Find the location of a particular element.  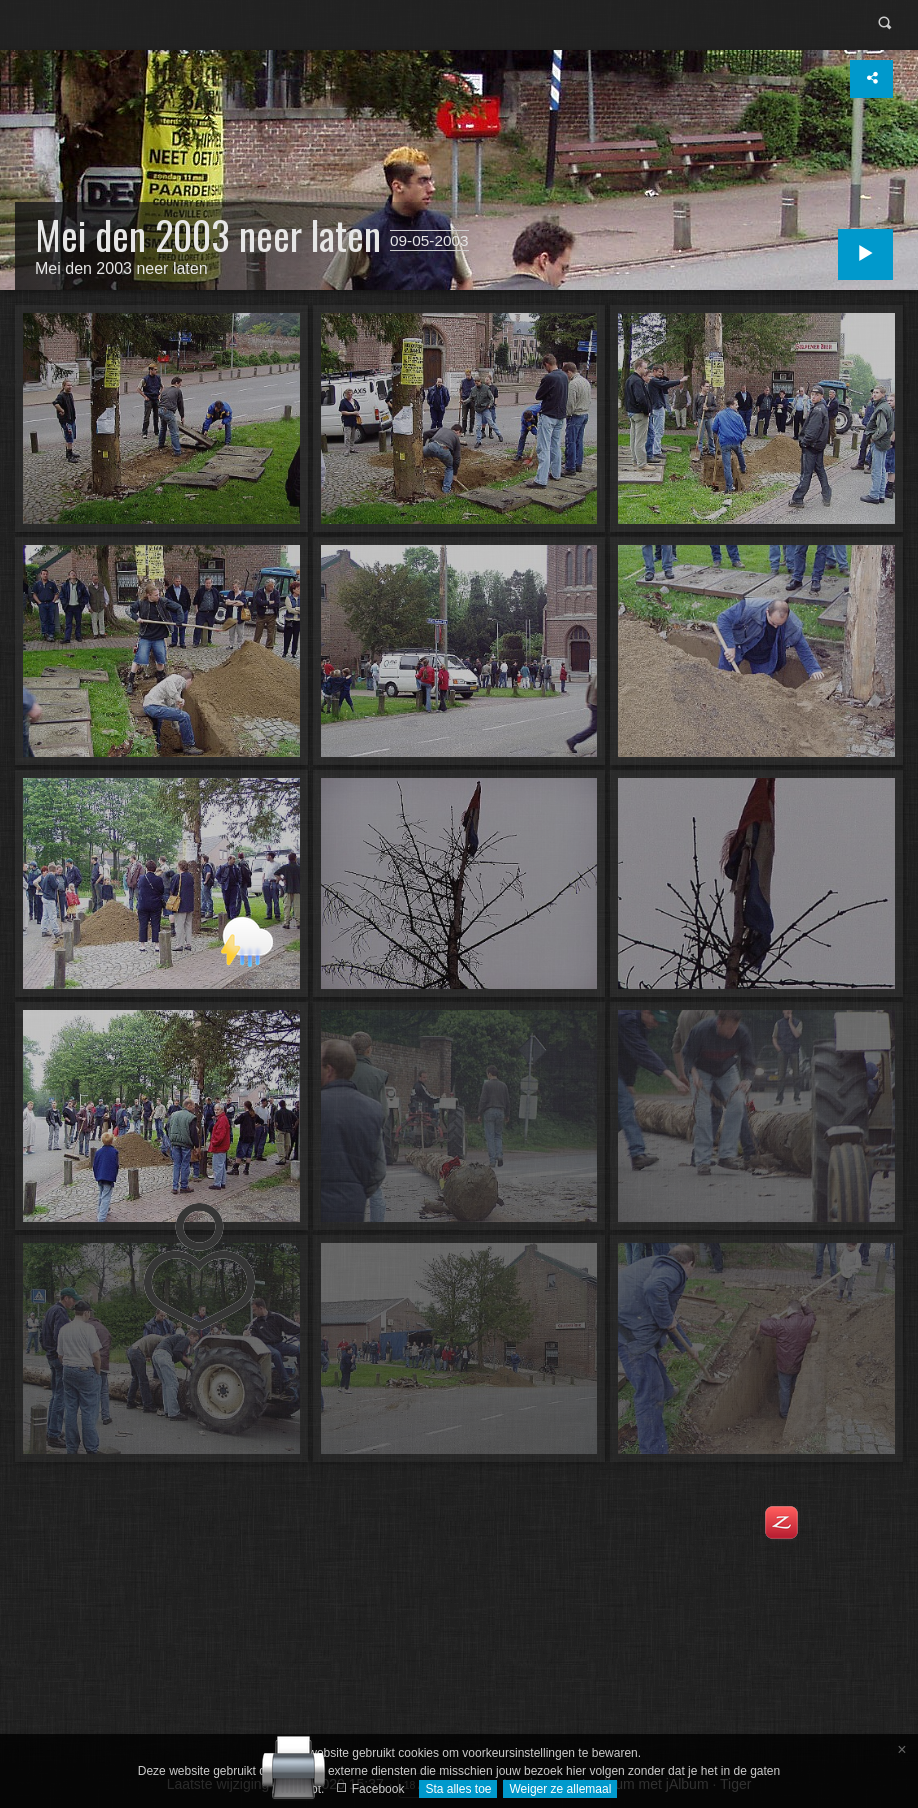

access digital wellbeing settings is located at coordinates (199, 1266).